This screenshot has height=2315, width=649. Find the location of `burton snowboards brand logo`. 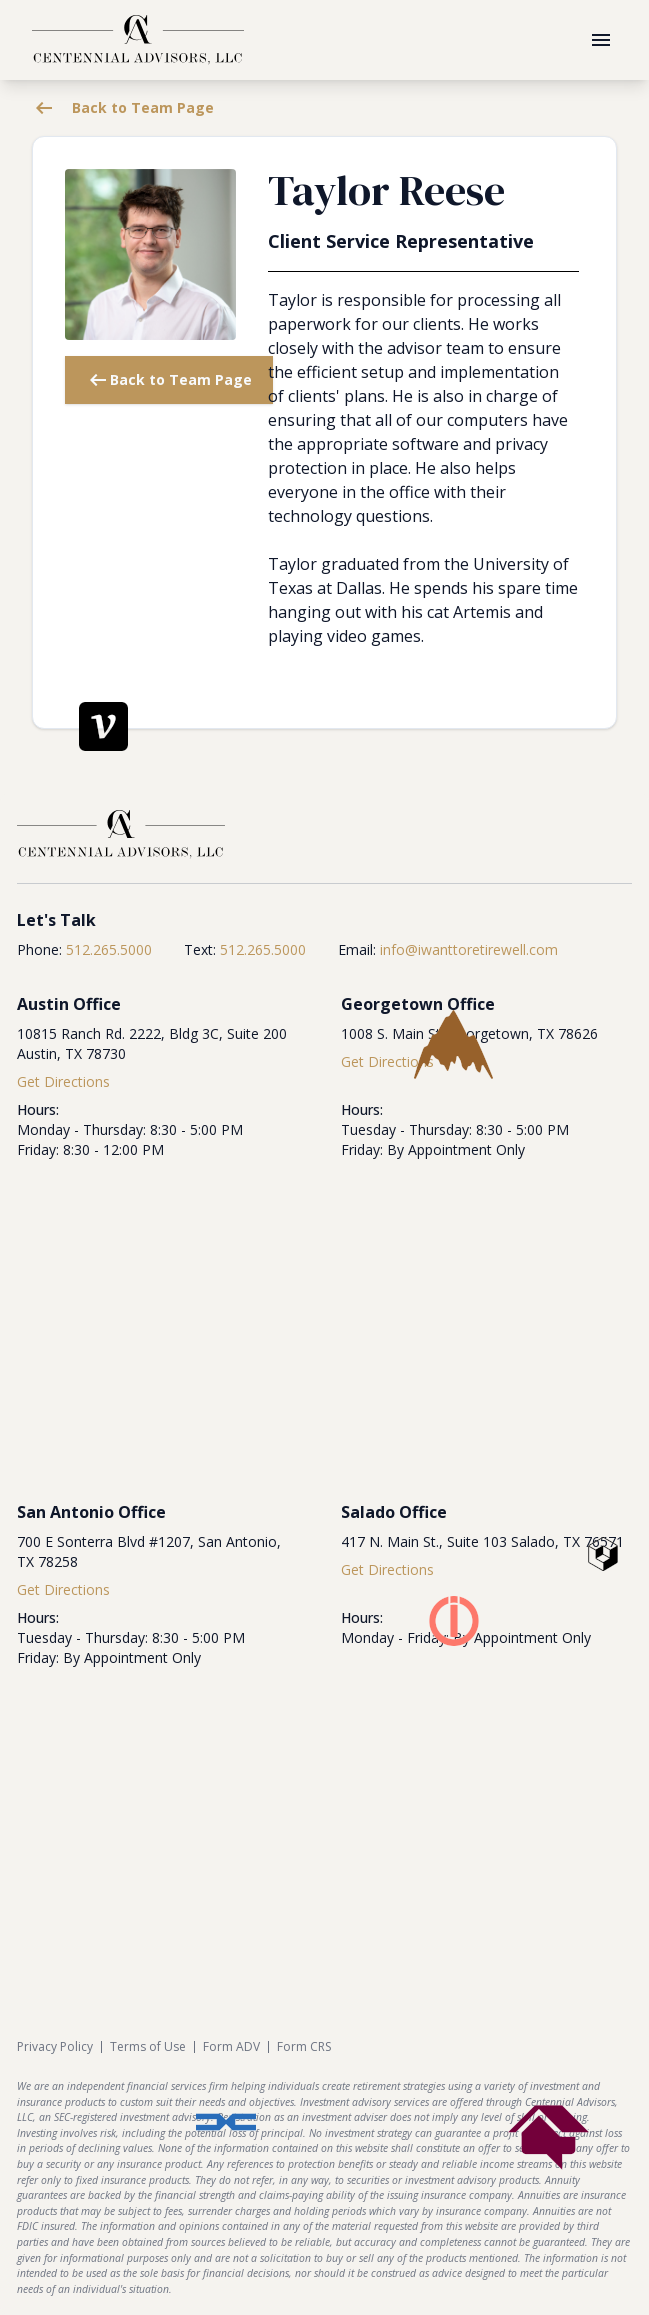

burton snowboards brand logo is located at coordinates (453, 1044).